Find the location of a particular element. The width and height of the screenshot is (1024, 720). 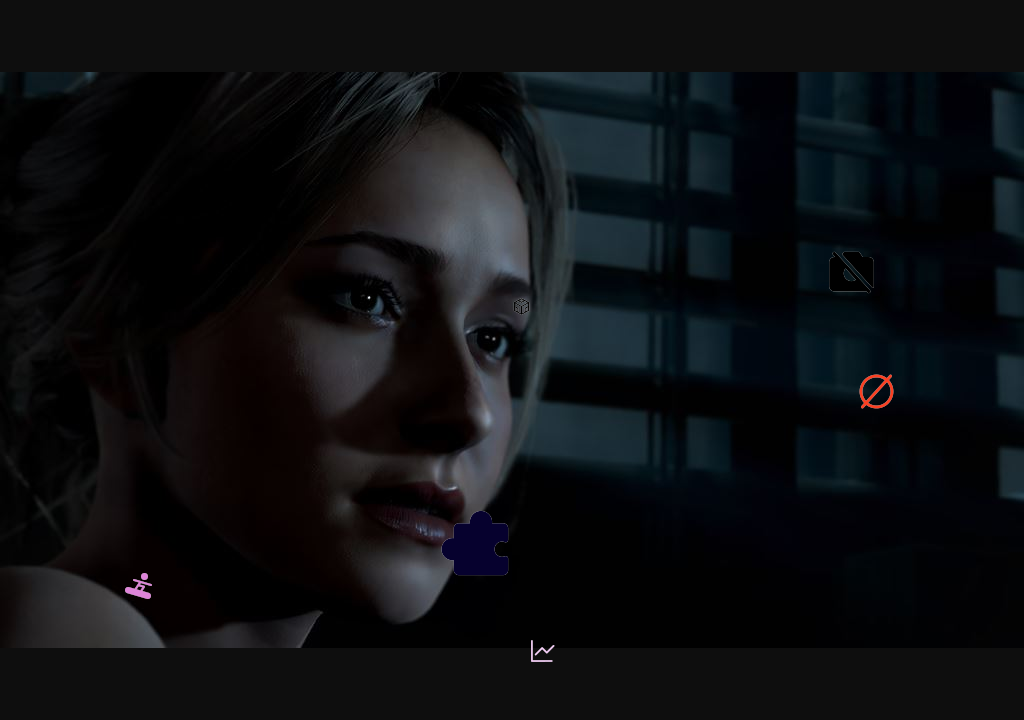

access snowboarding or winter sports features is located at coordinates (140, 586).